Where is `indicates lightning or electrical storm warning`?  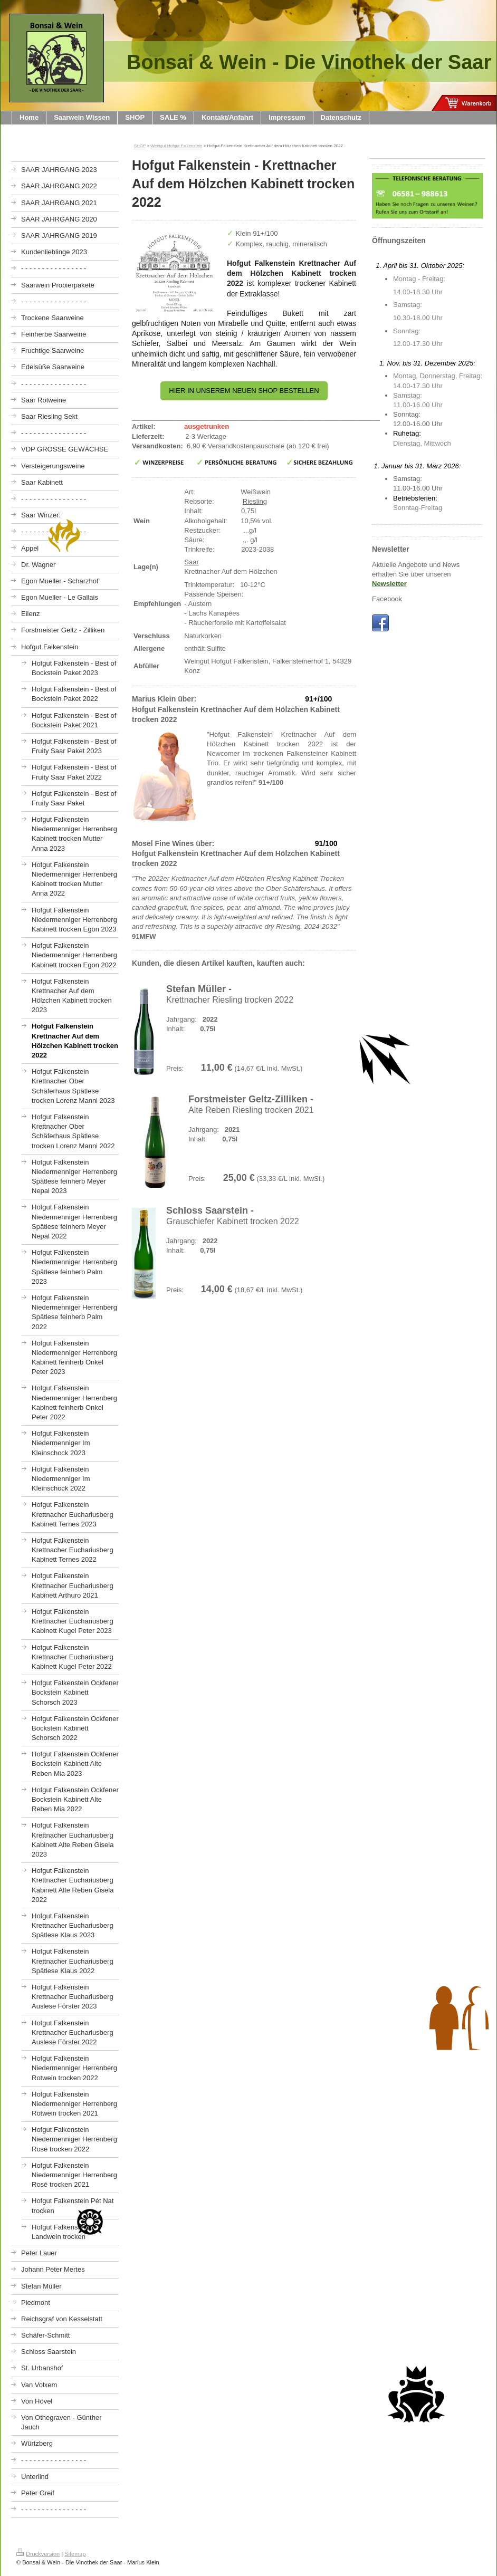
indicates lightning or electrical storm warning is located at coordinates (385, 1059).